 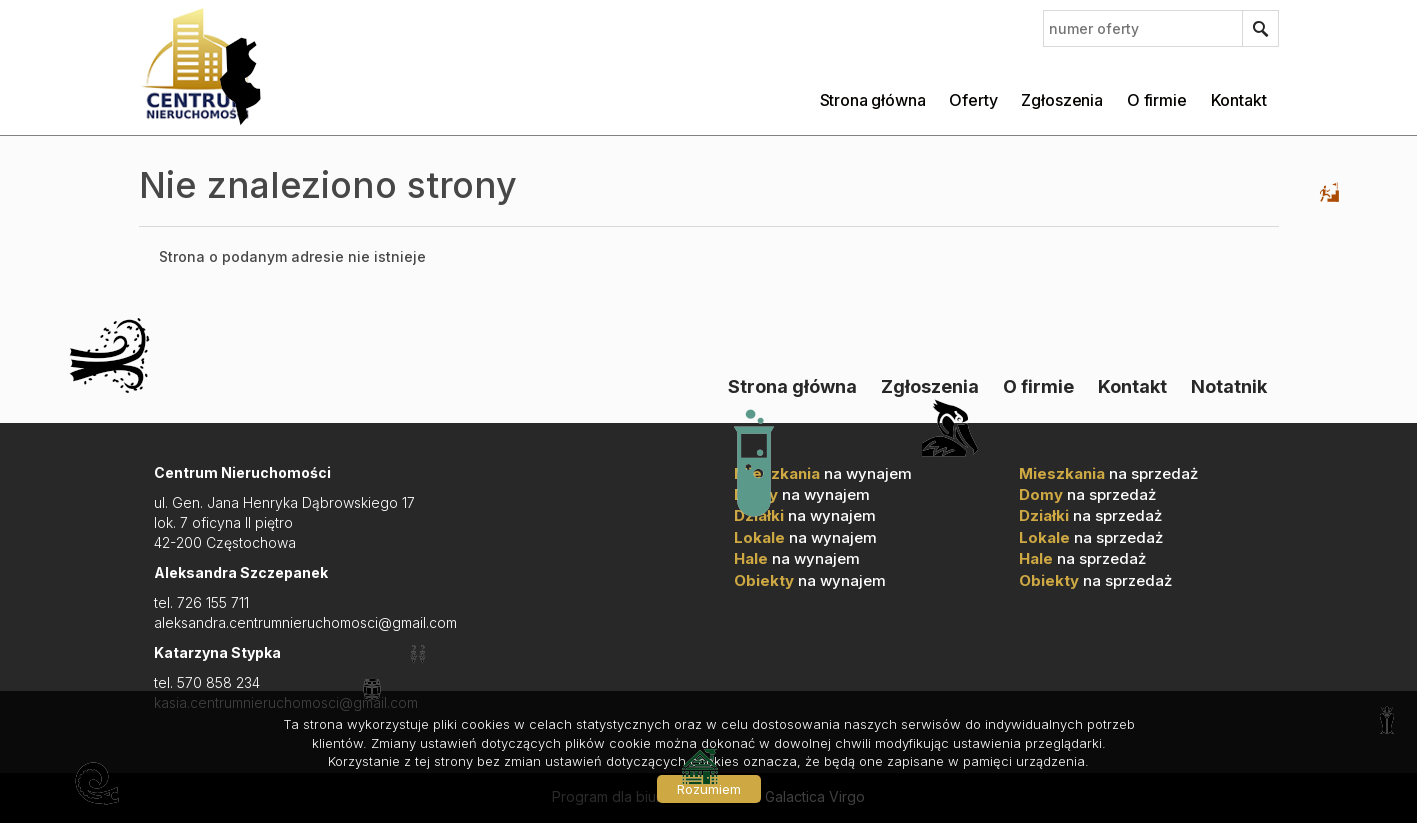 I want to click on view potion or chemical inventory, so click(x=754, y=463).